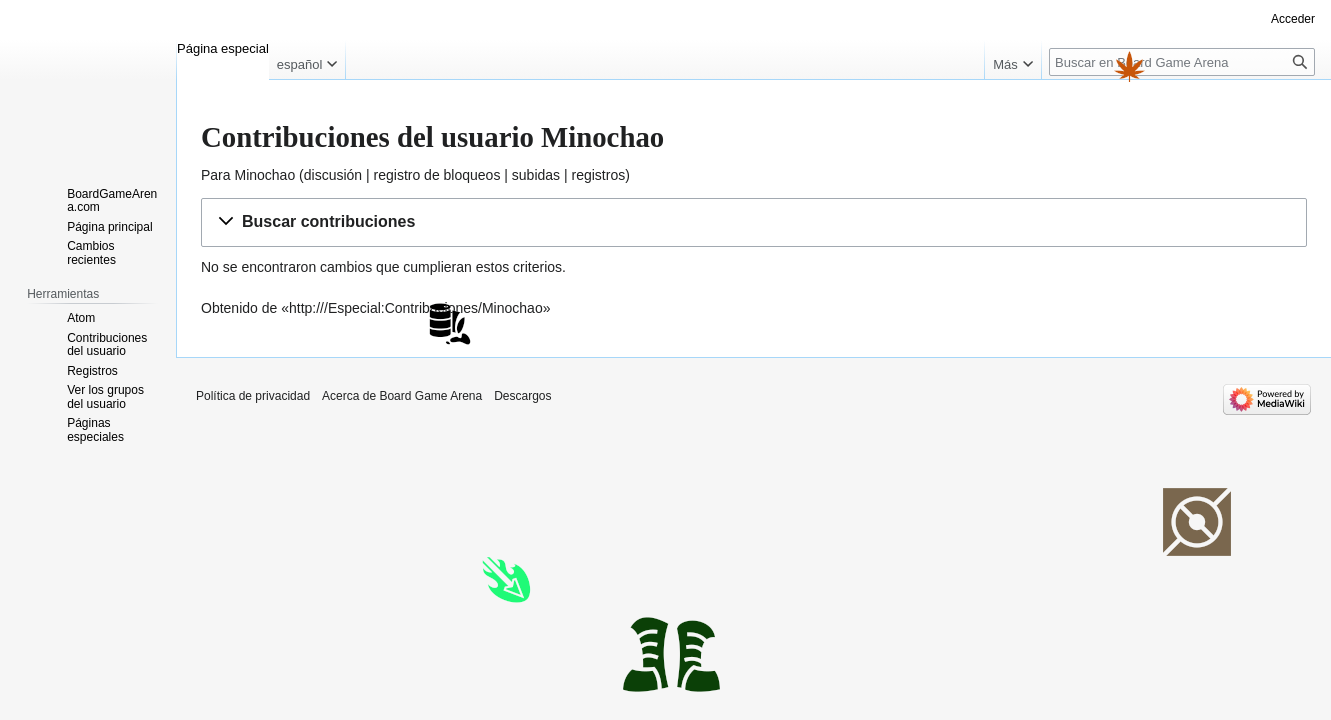  Describe the element at coordinates (449, 323) in the screenshot. I see `indicates a leaking or damaged container` at that location.